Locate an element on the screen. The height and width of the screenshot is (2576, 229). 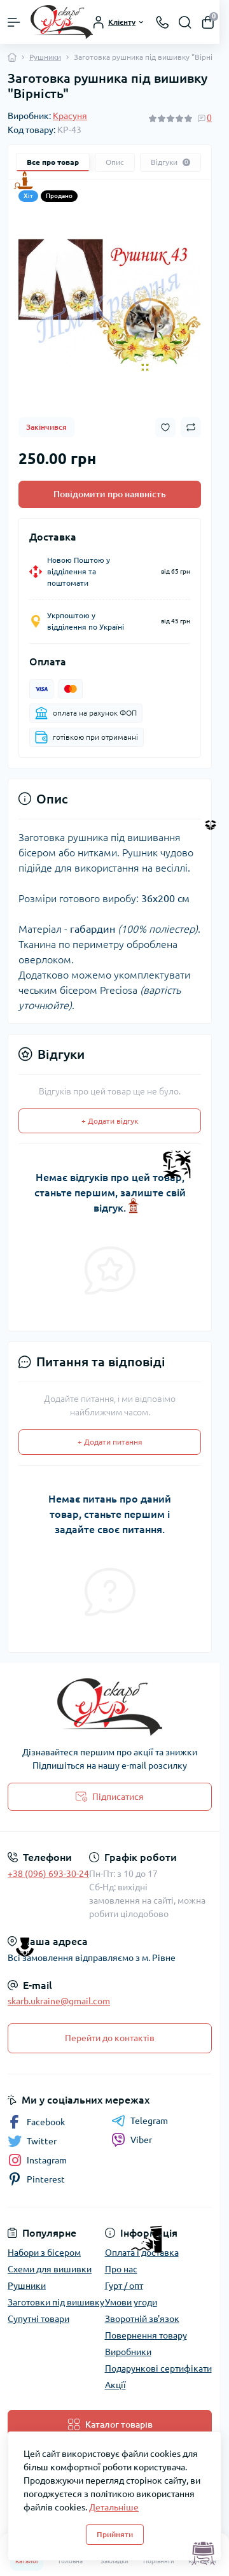
select claymore mine weapon or trap is located at coordinates (203, 2553).